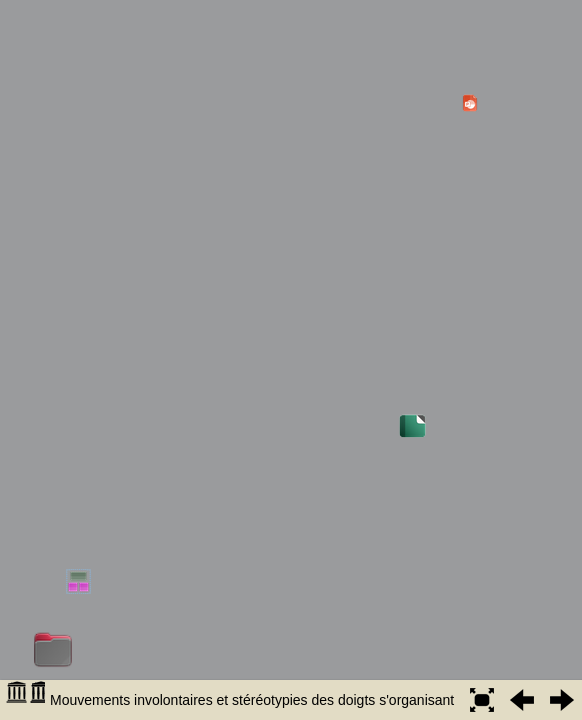 The image size is (582, 720). Describe the element at coordinates (412, 425) in the screenshot. I see `change desktop wallpaper settings` at that location.